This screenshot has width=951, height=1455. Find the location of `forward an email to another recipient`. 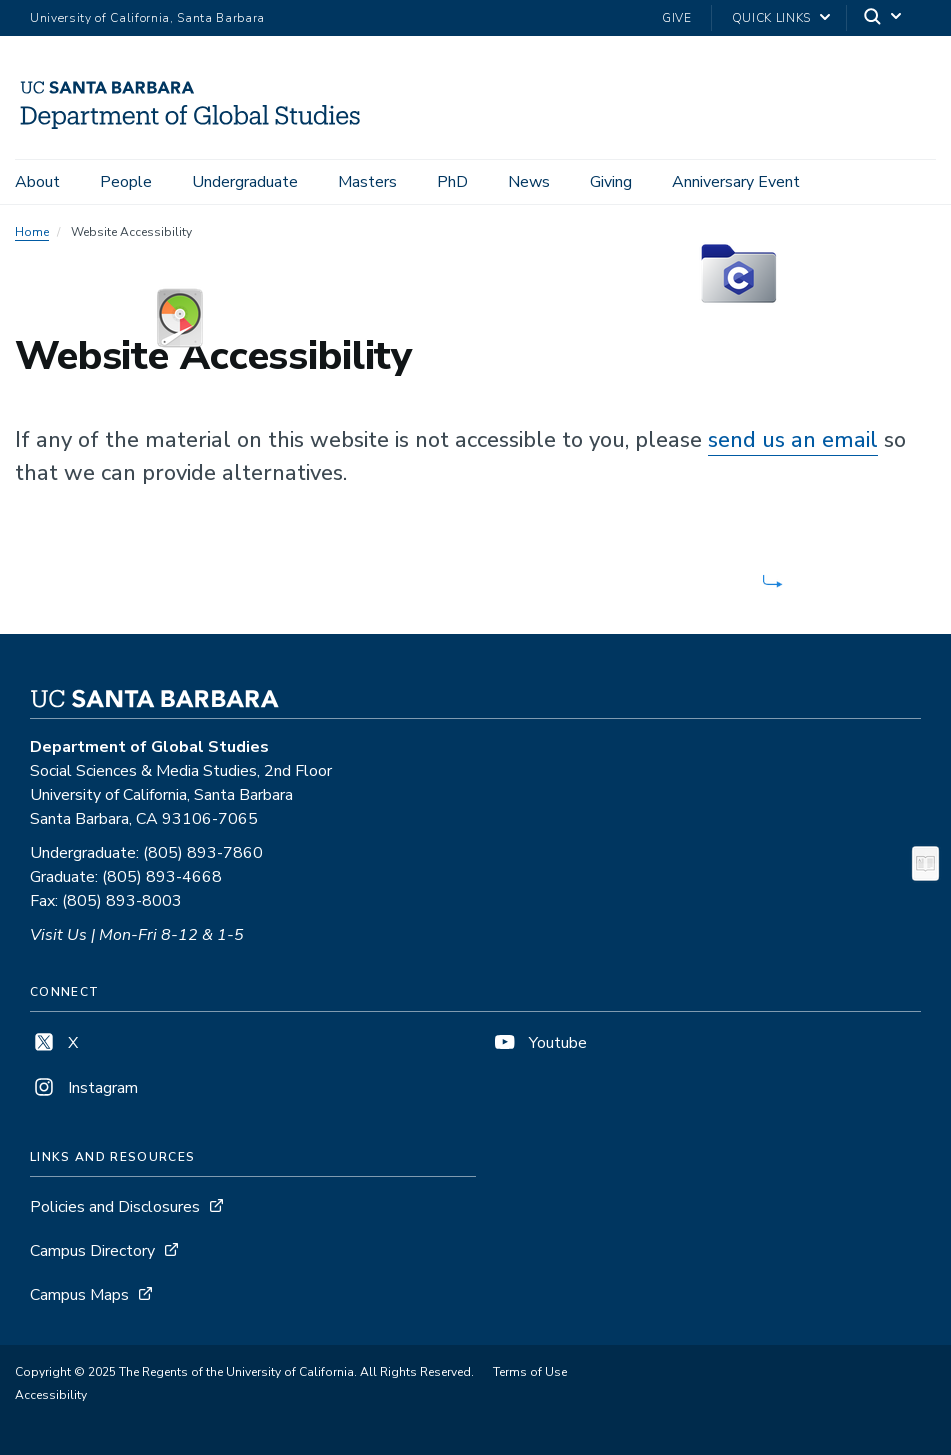

forward an email to another recipient is located at coordinates (773, 580).